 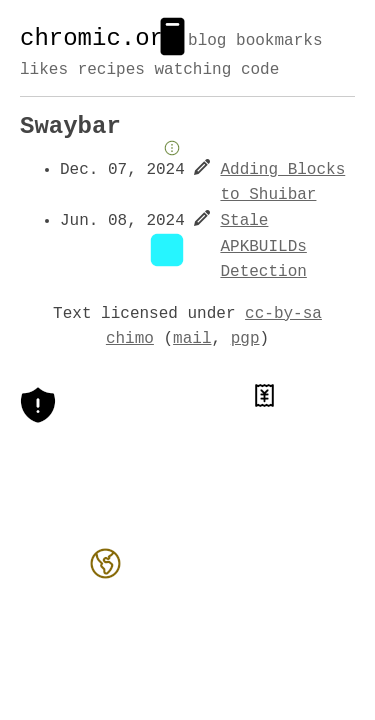 I want to click on security warning or alert detected, so click(x=38, y=405).